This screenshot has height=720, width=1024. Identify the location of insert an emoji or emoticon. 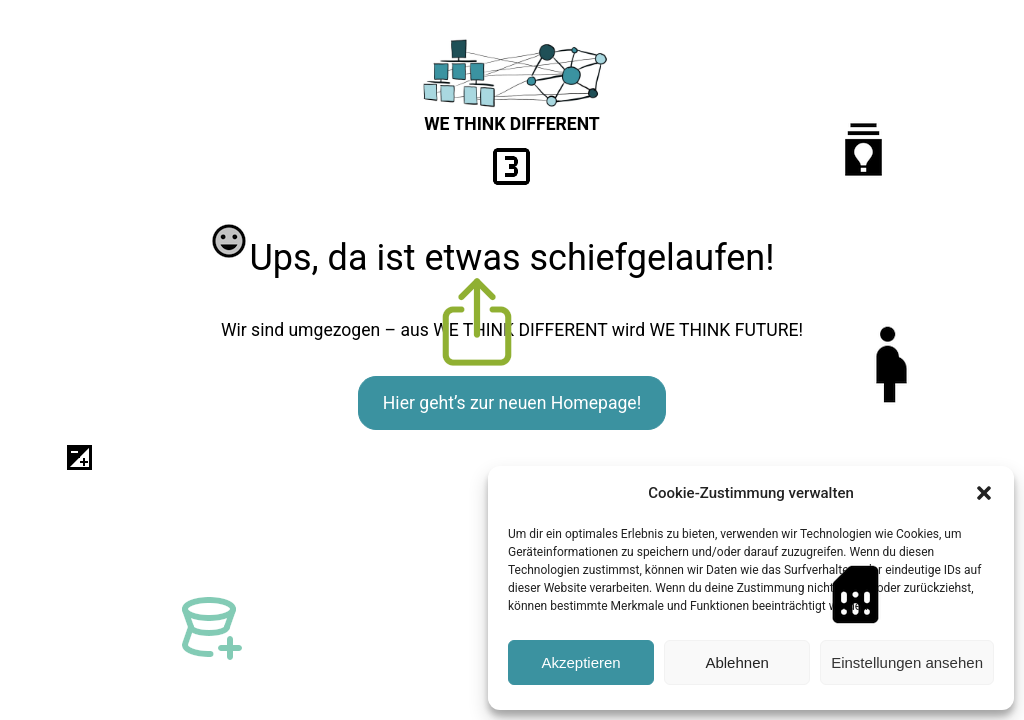
(229, 241).